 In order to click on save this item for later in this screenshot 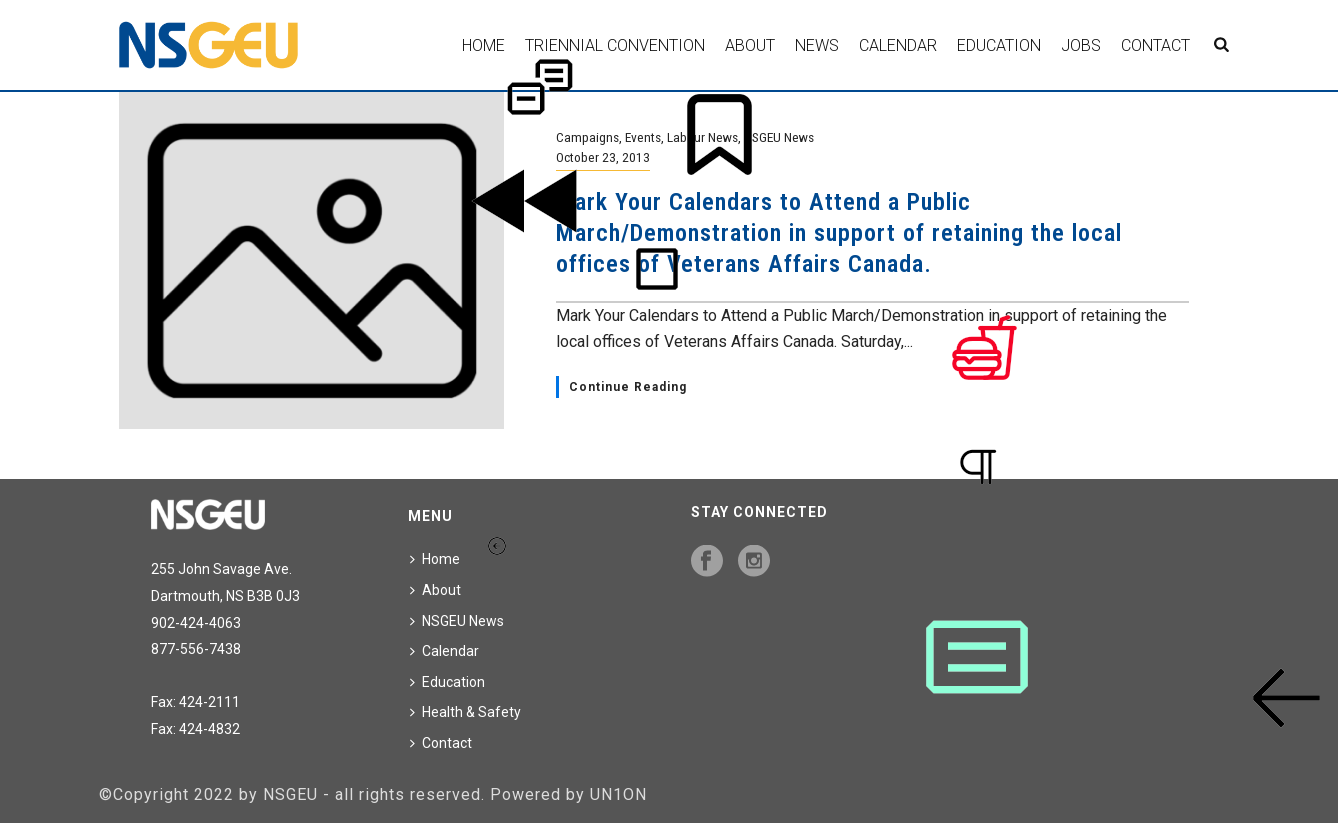, I will do `click(719, 134)`.